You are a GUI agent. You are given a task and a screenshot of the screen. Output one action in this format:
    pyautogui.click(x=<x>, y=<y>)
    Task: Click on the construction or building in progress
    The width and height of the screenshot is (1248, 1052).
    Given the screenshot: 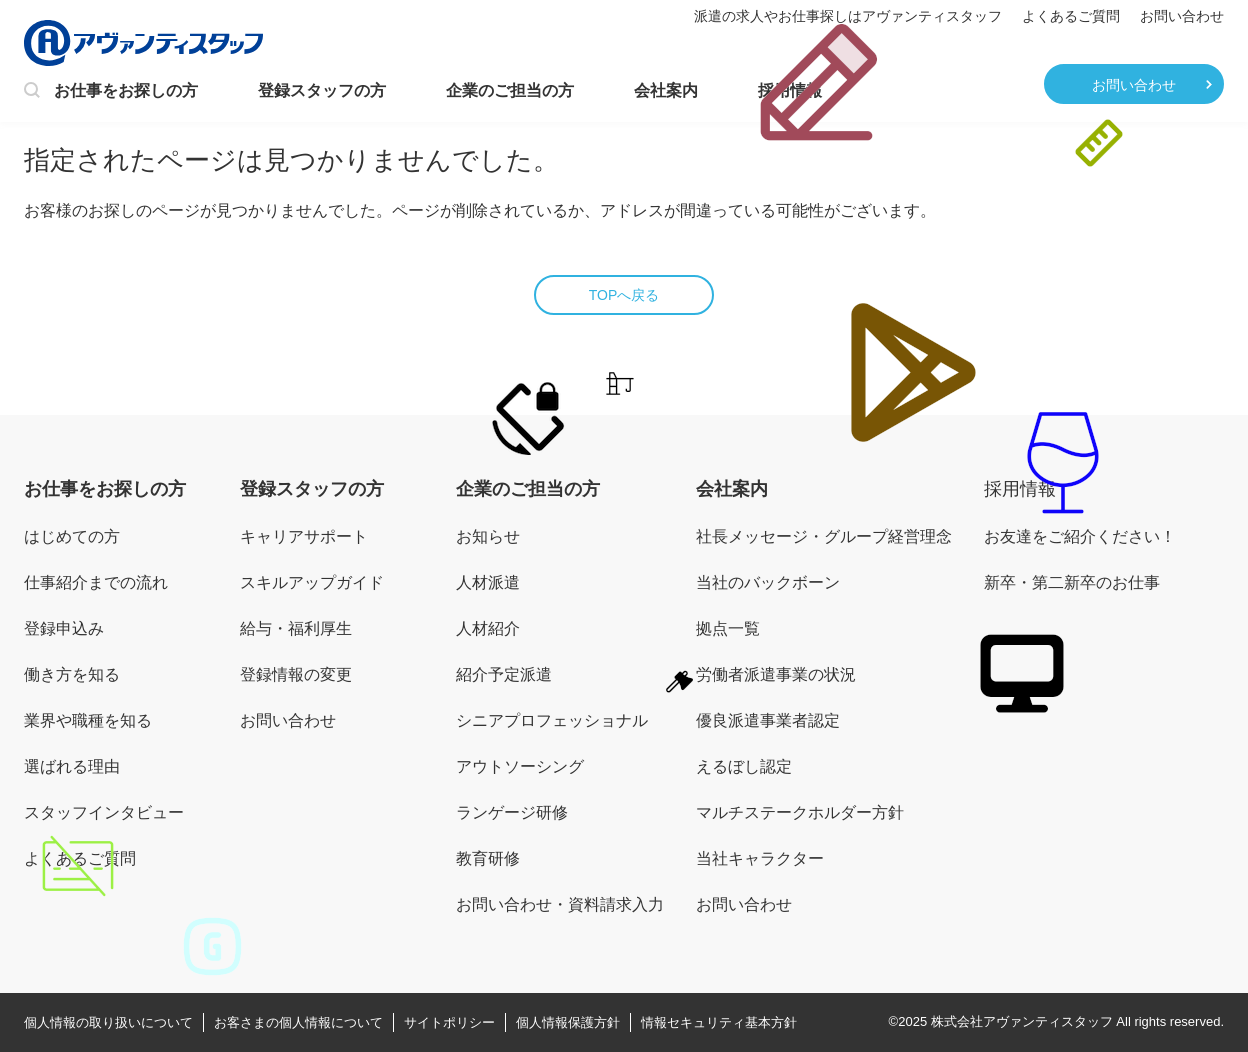 What is the action you would take?
    pyautogui.click(x=619, y=383)
    